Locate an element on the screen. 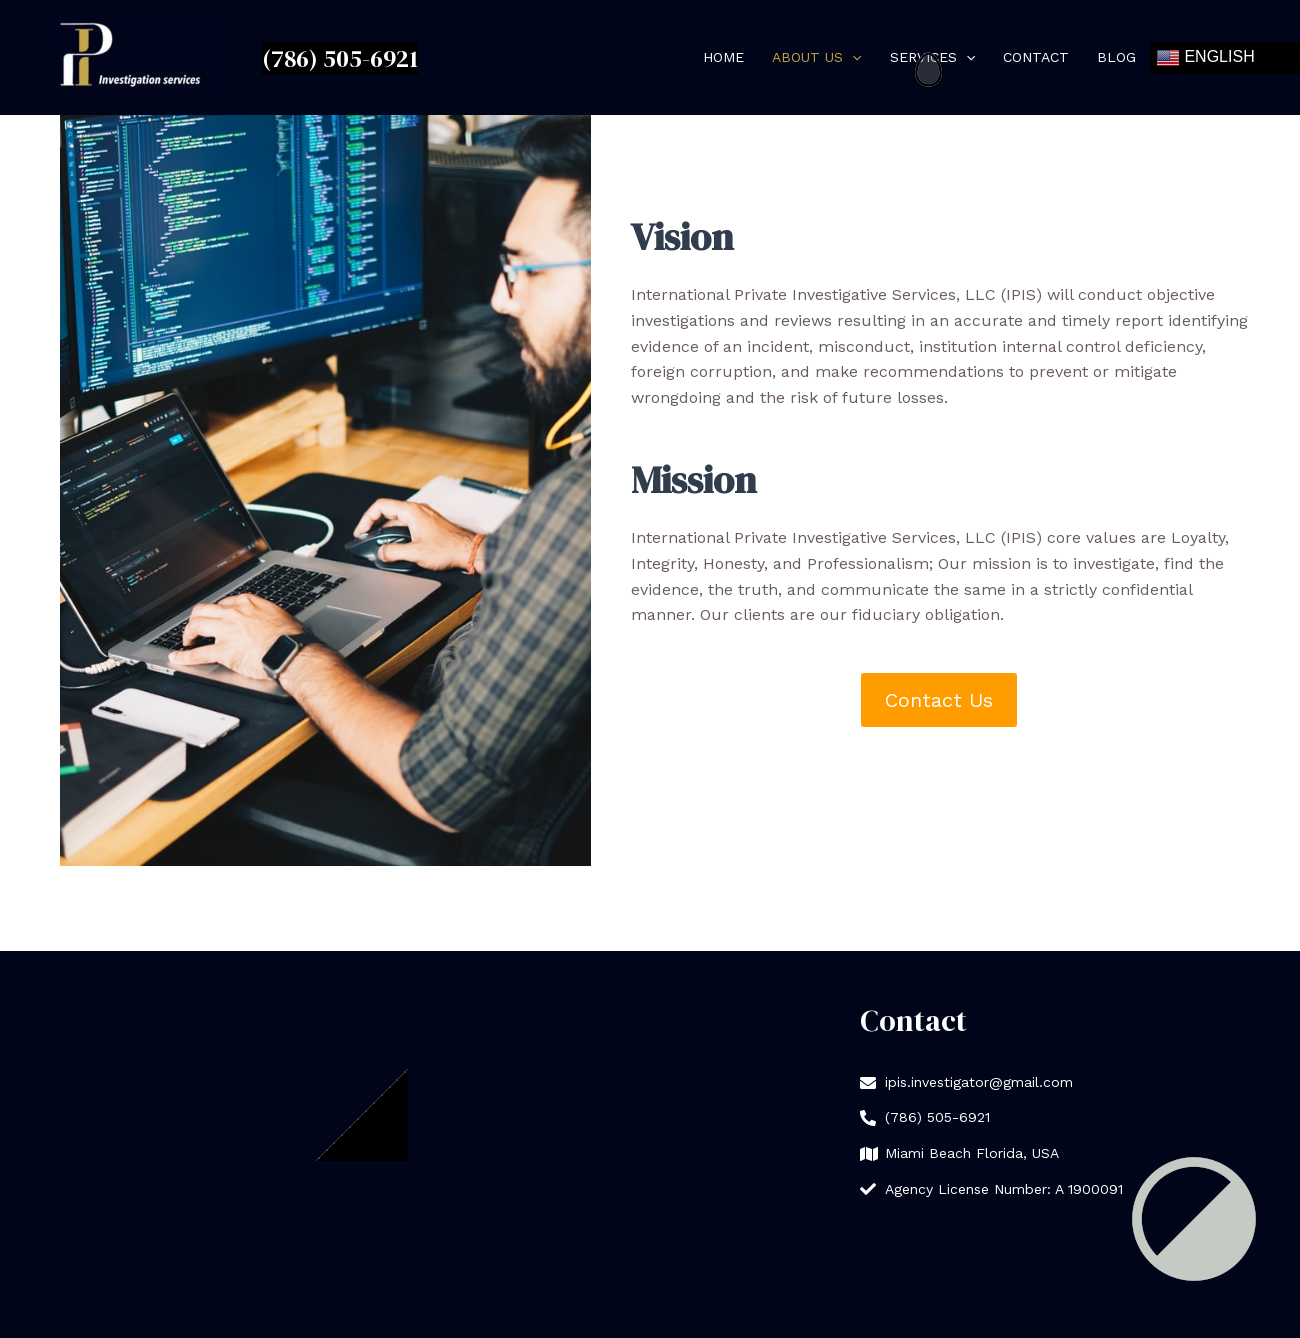  indicates egg or egg-related content is located at coordinates (928, 69).